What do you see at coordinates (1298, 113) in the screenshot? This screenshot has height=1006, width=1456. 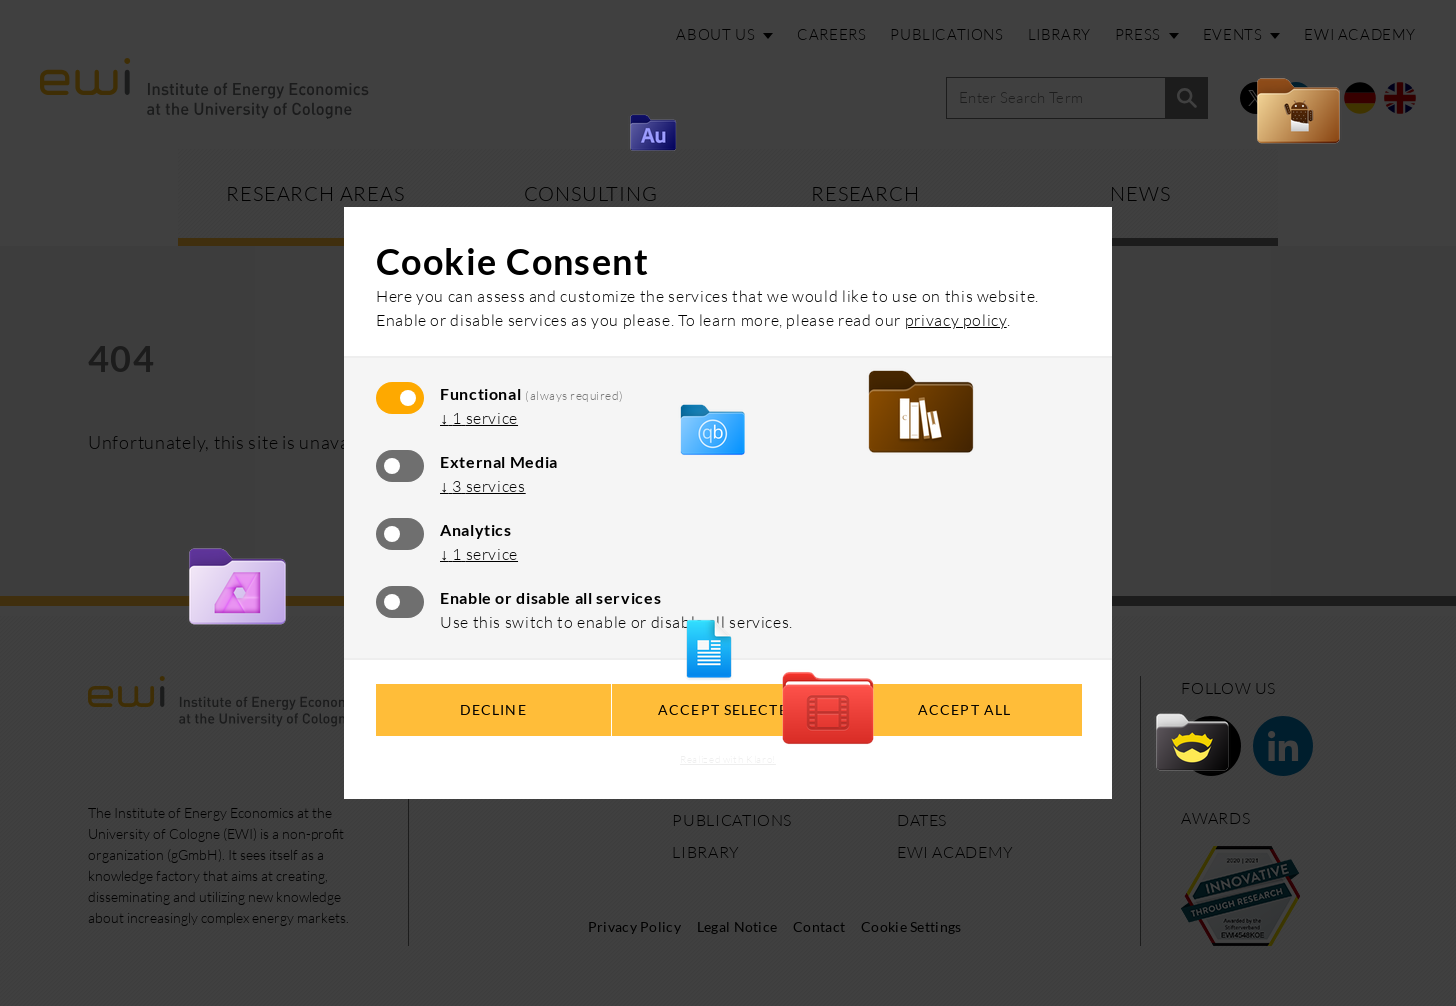 I see `folder containing android ice cream sandwich system files` at bounding box center [1298, 113].